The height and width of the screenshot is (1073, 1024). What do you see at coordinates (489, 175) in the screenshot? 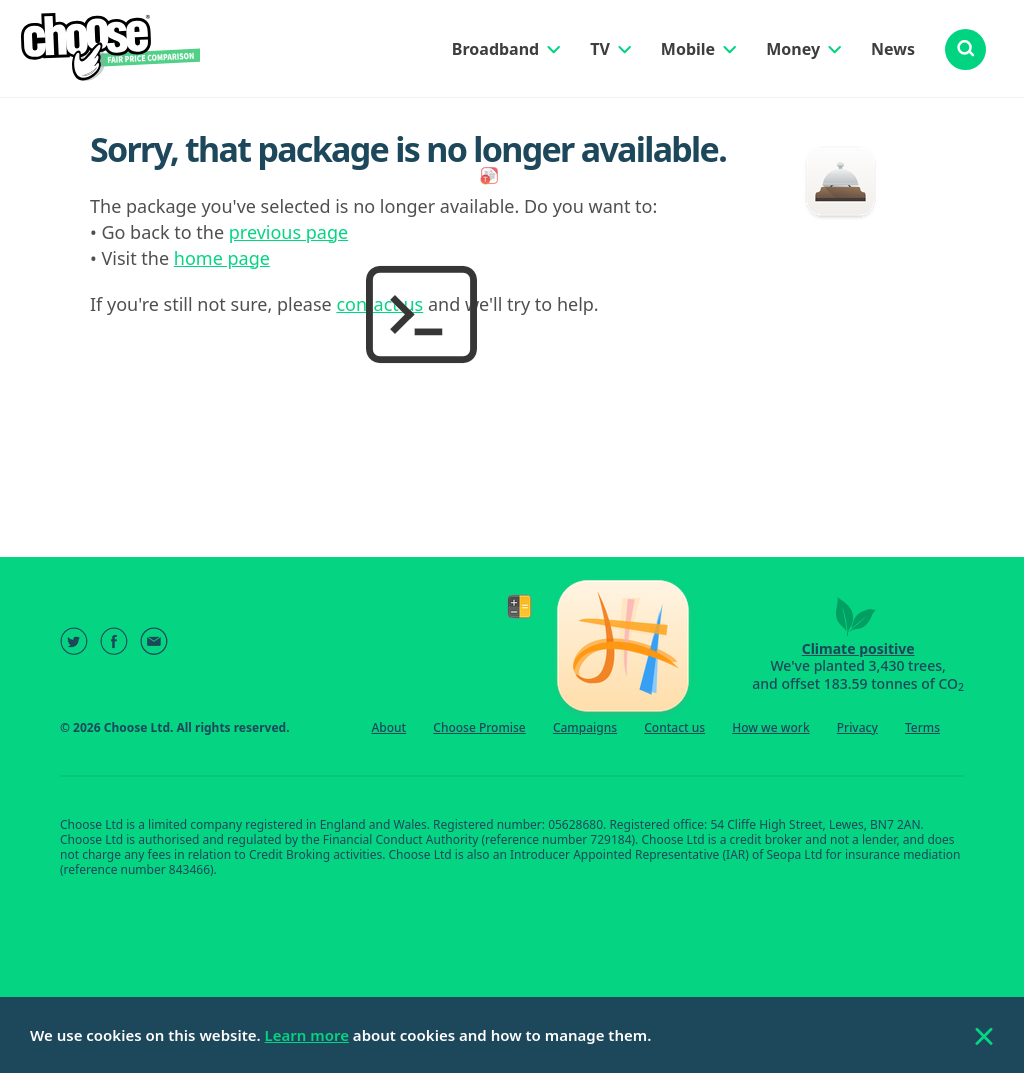
I see `open FreeOffice TextMaker word processor` at bounding box center [489, 175].